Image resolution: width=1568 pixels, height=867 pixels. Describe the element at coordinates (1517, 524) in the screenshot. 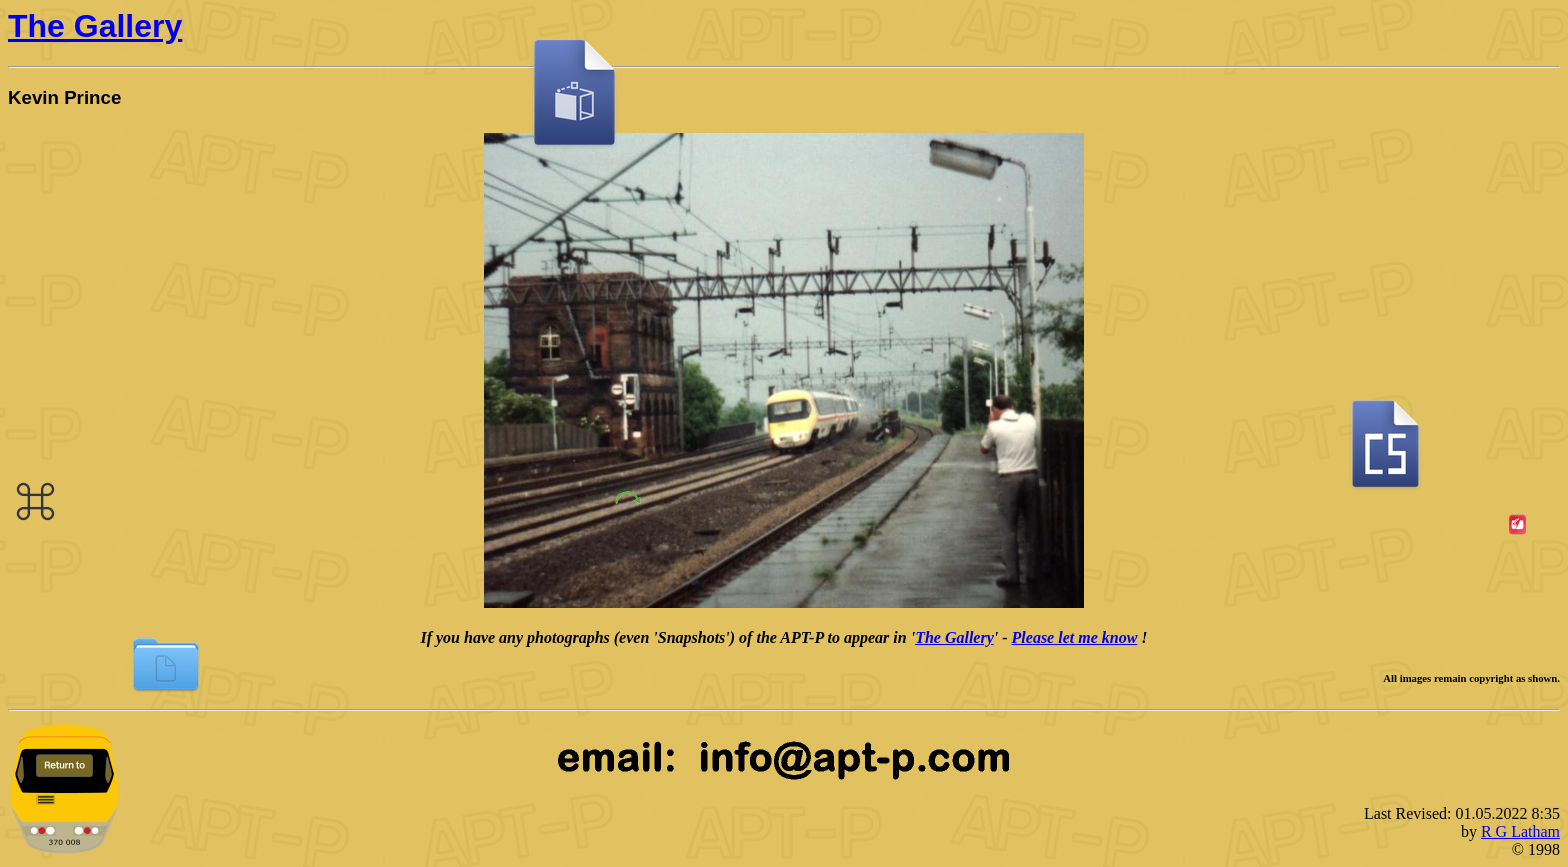

I see `an EPS vector image file` at that location.